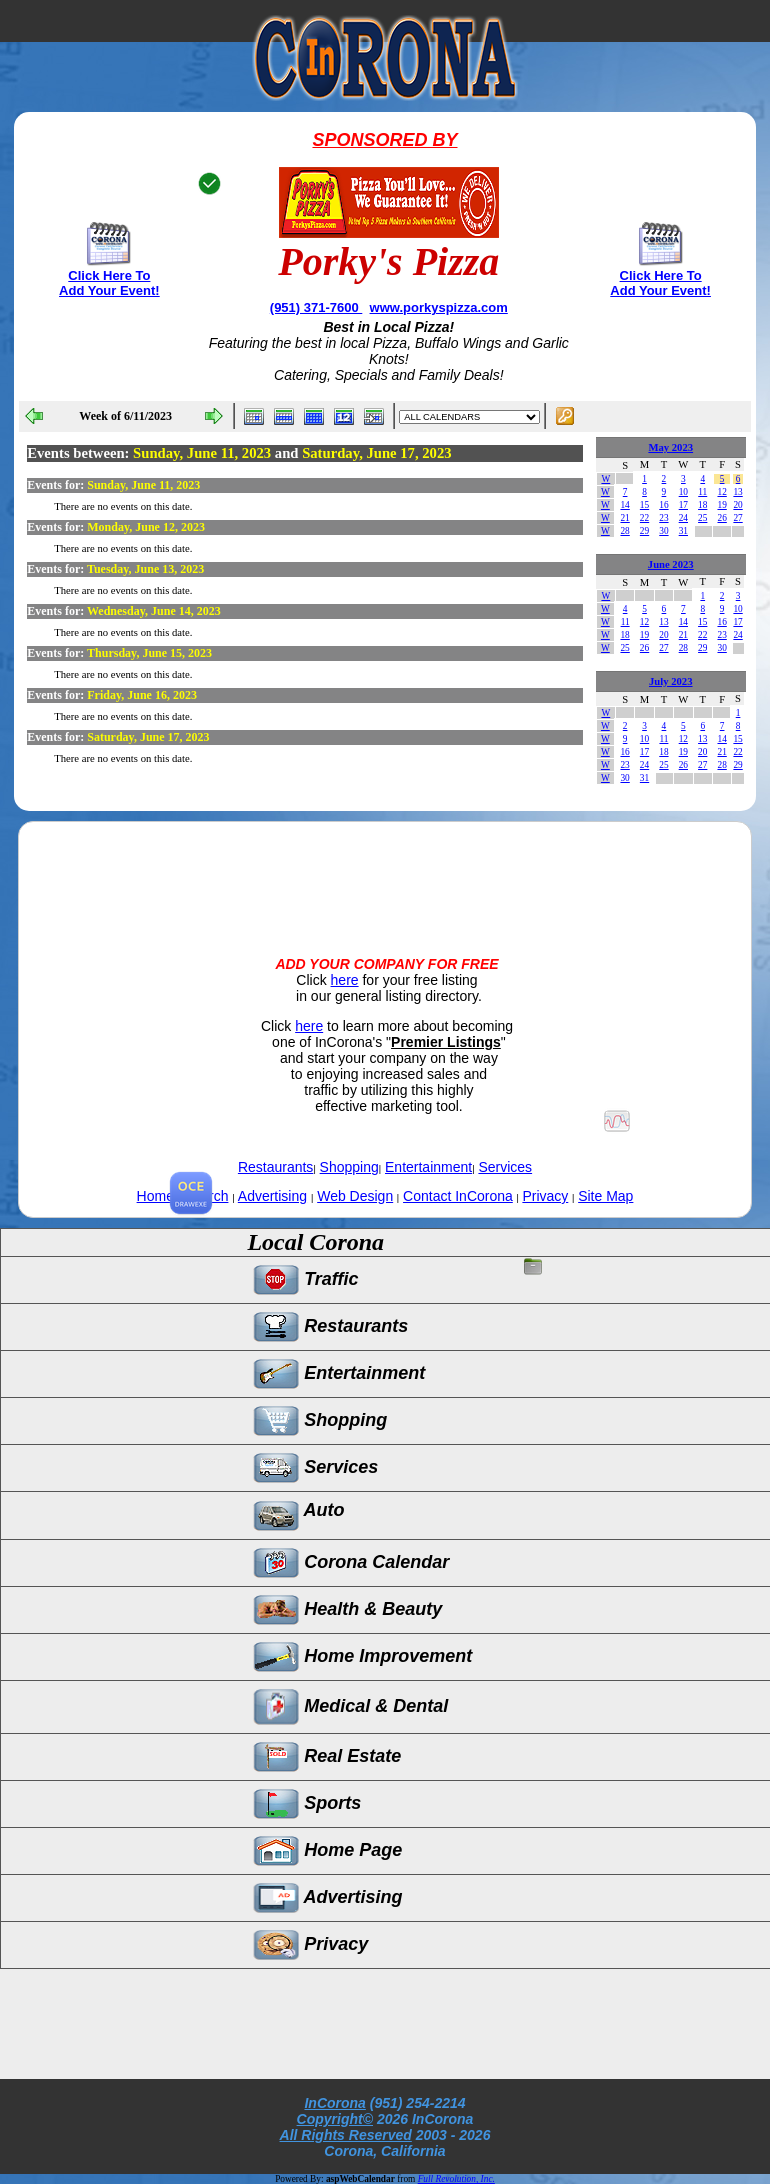 The width and height of the screenshot is (770, 2184). Describe the element at coordinates (191, 1193) in the screenshot. I see `open OCE DRAWEXE application` at that location.